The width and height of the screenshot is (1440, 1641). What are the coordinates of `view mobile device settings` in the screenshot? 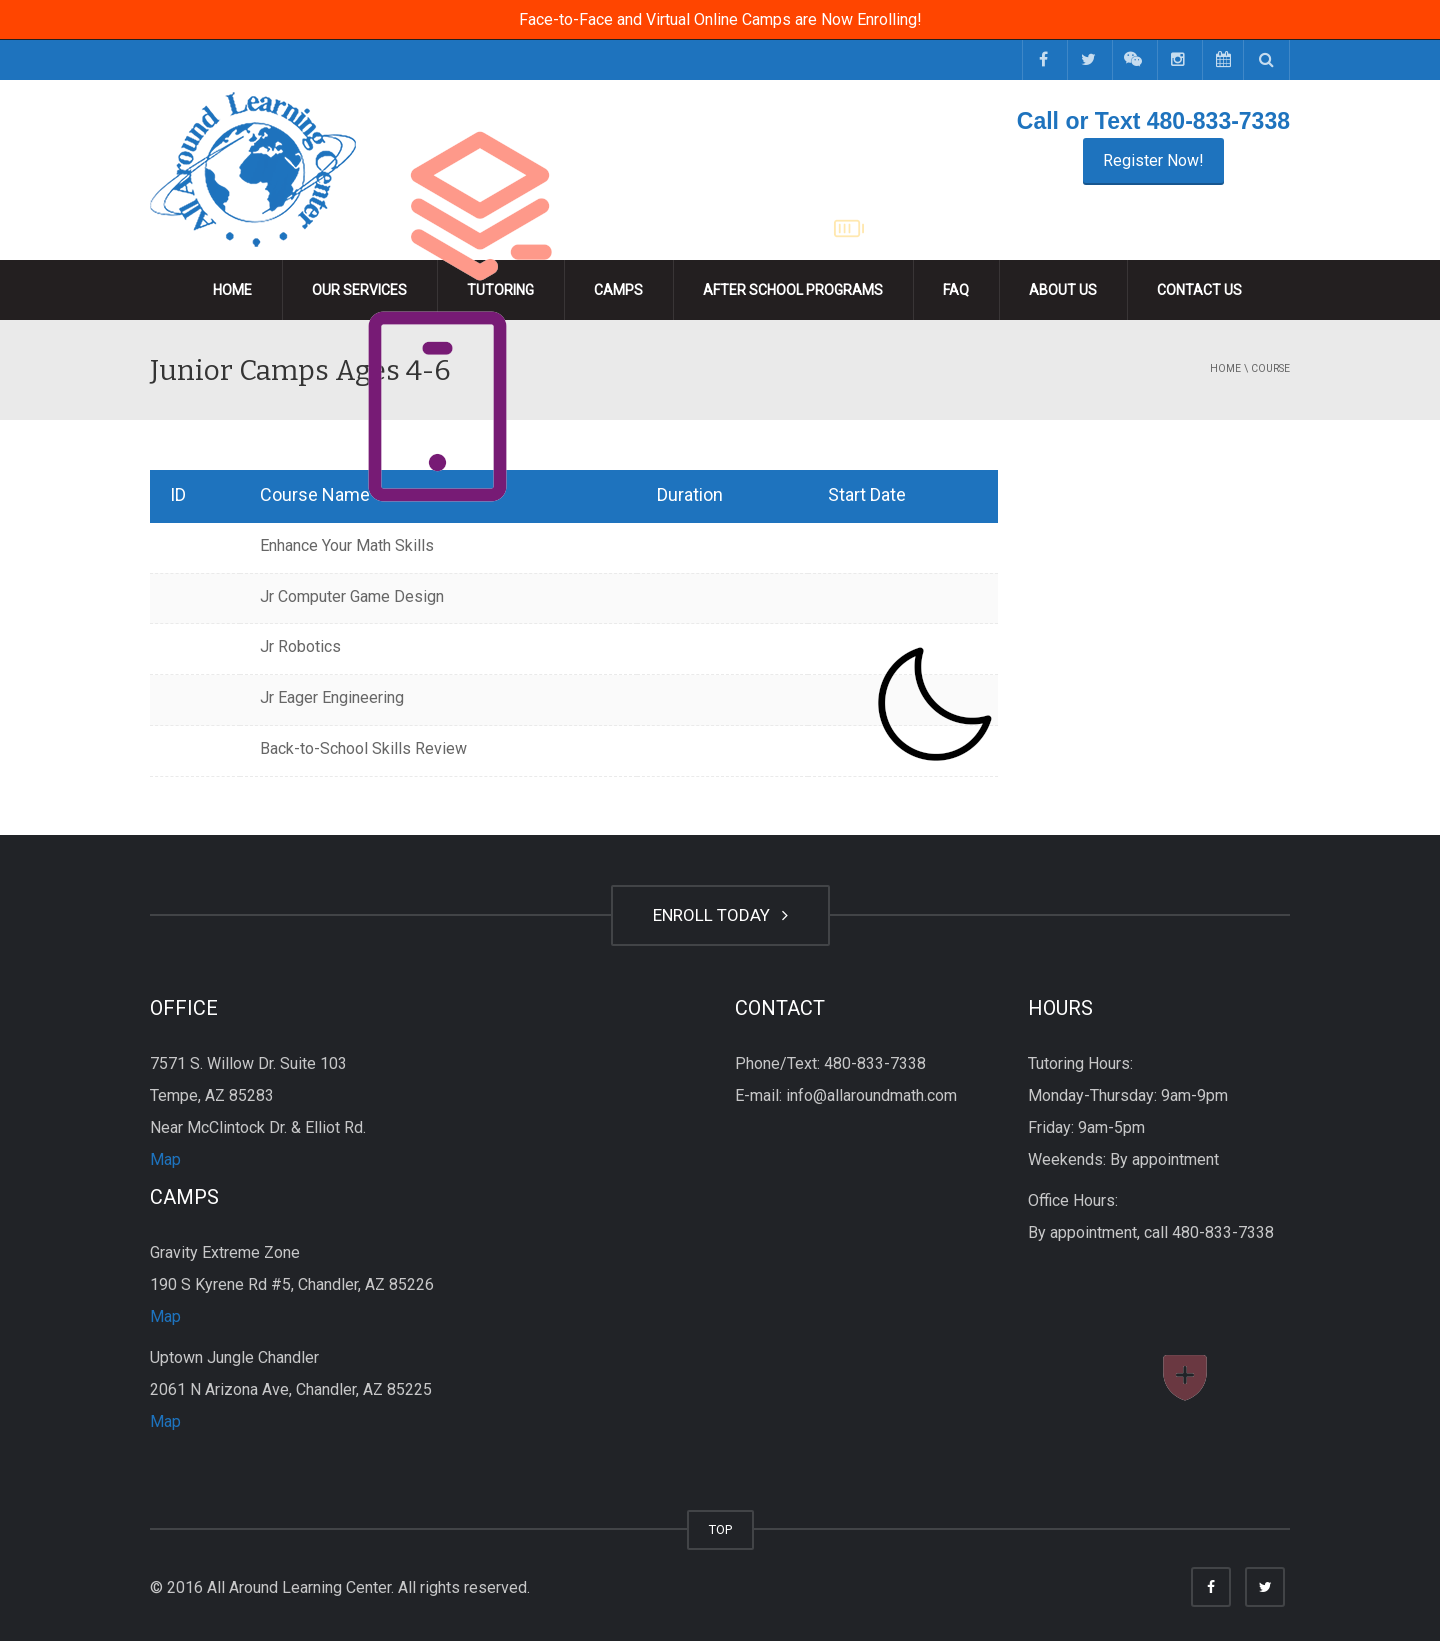 It's located at (437, 406).